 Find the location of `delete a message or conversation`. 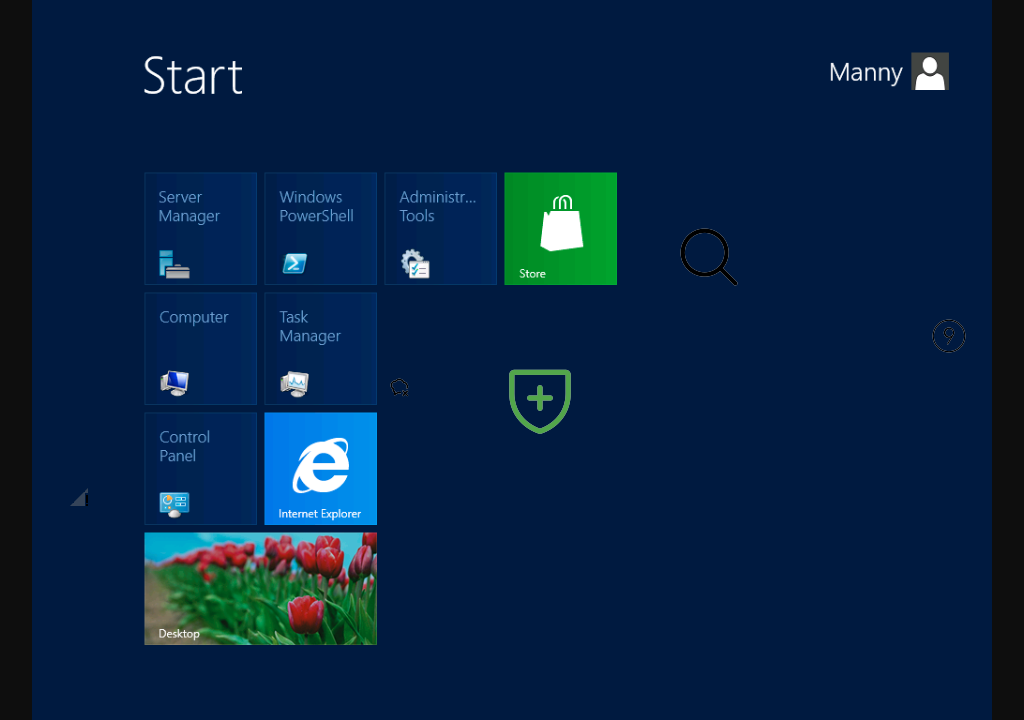

delete a message or conversation is located at coordinates (399, 387).